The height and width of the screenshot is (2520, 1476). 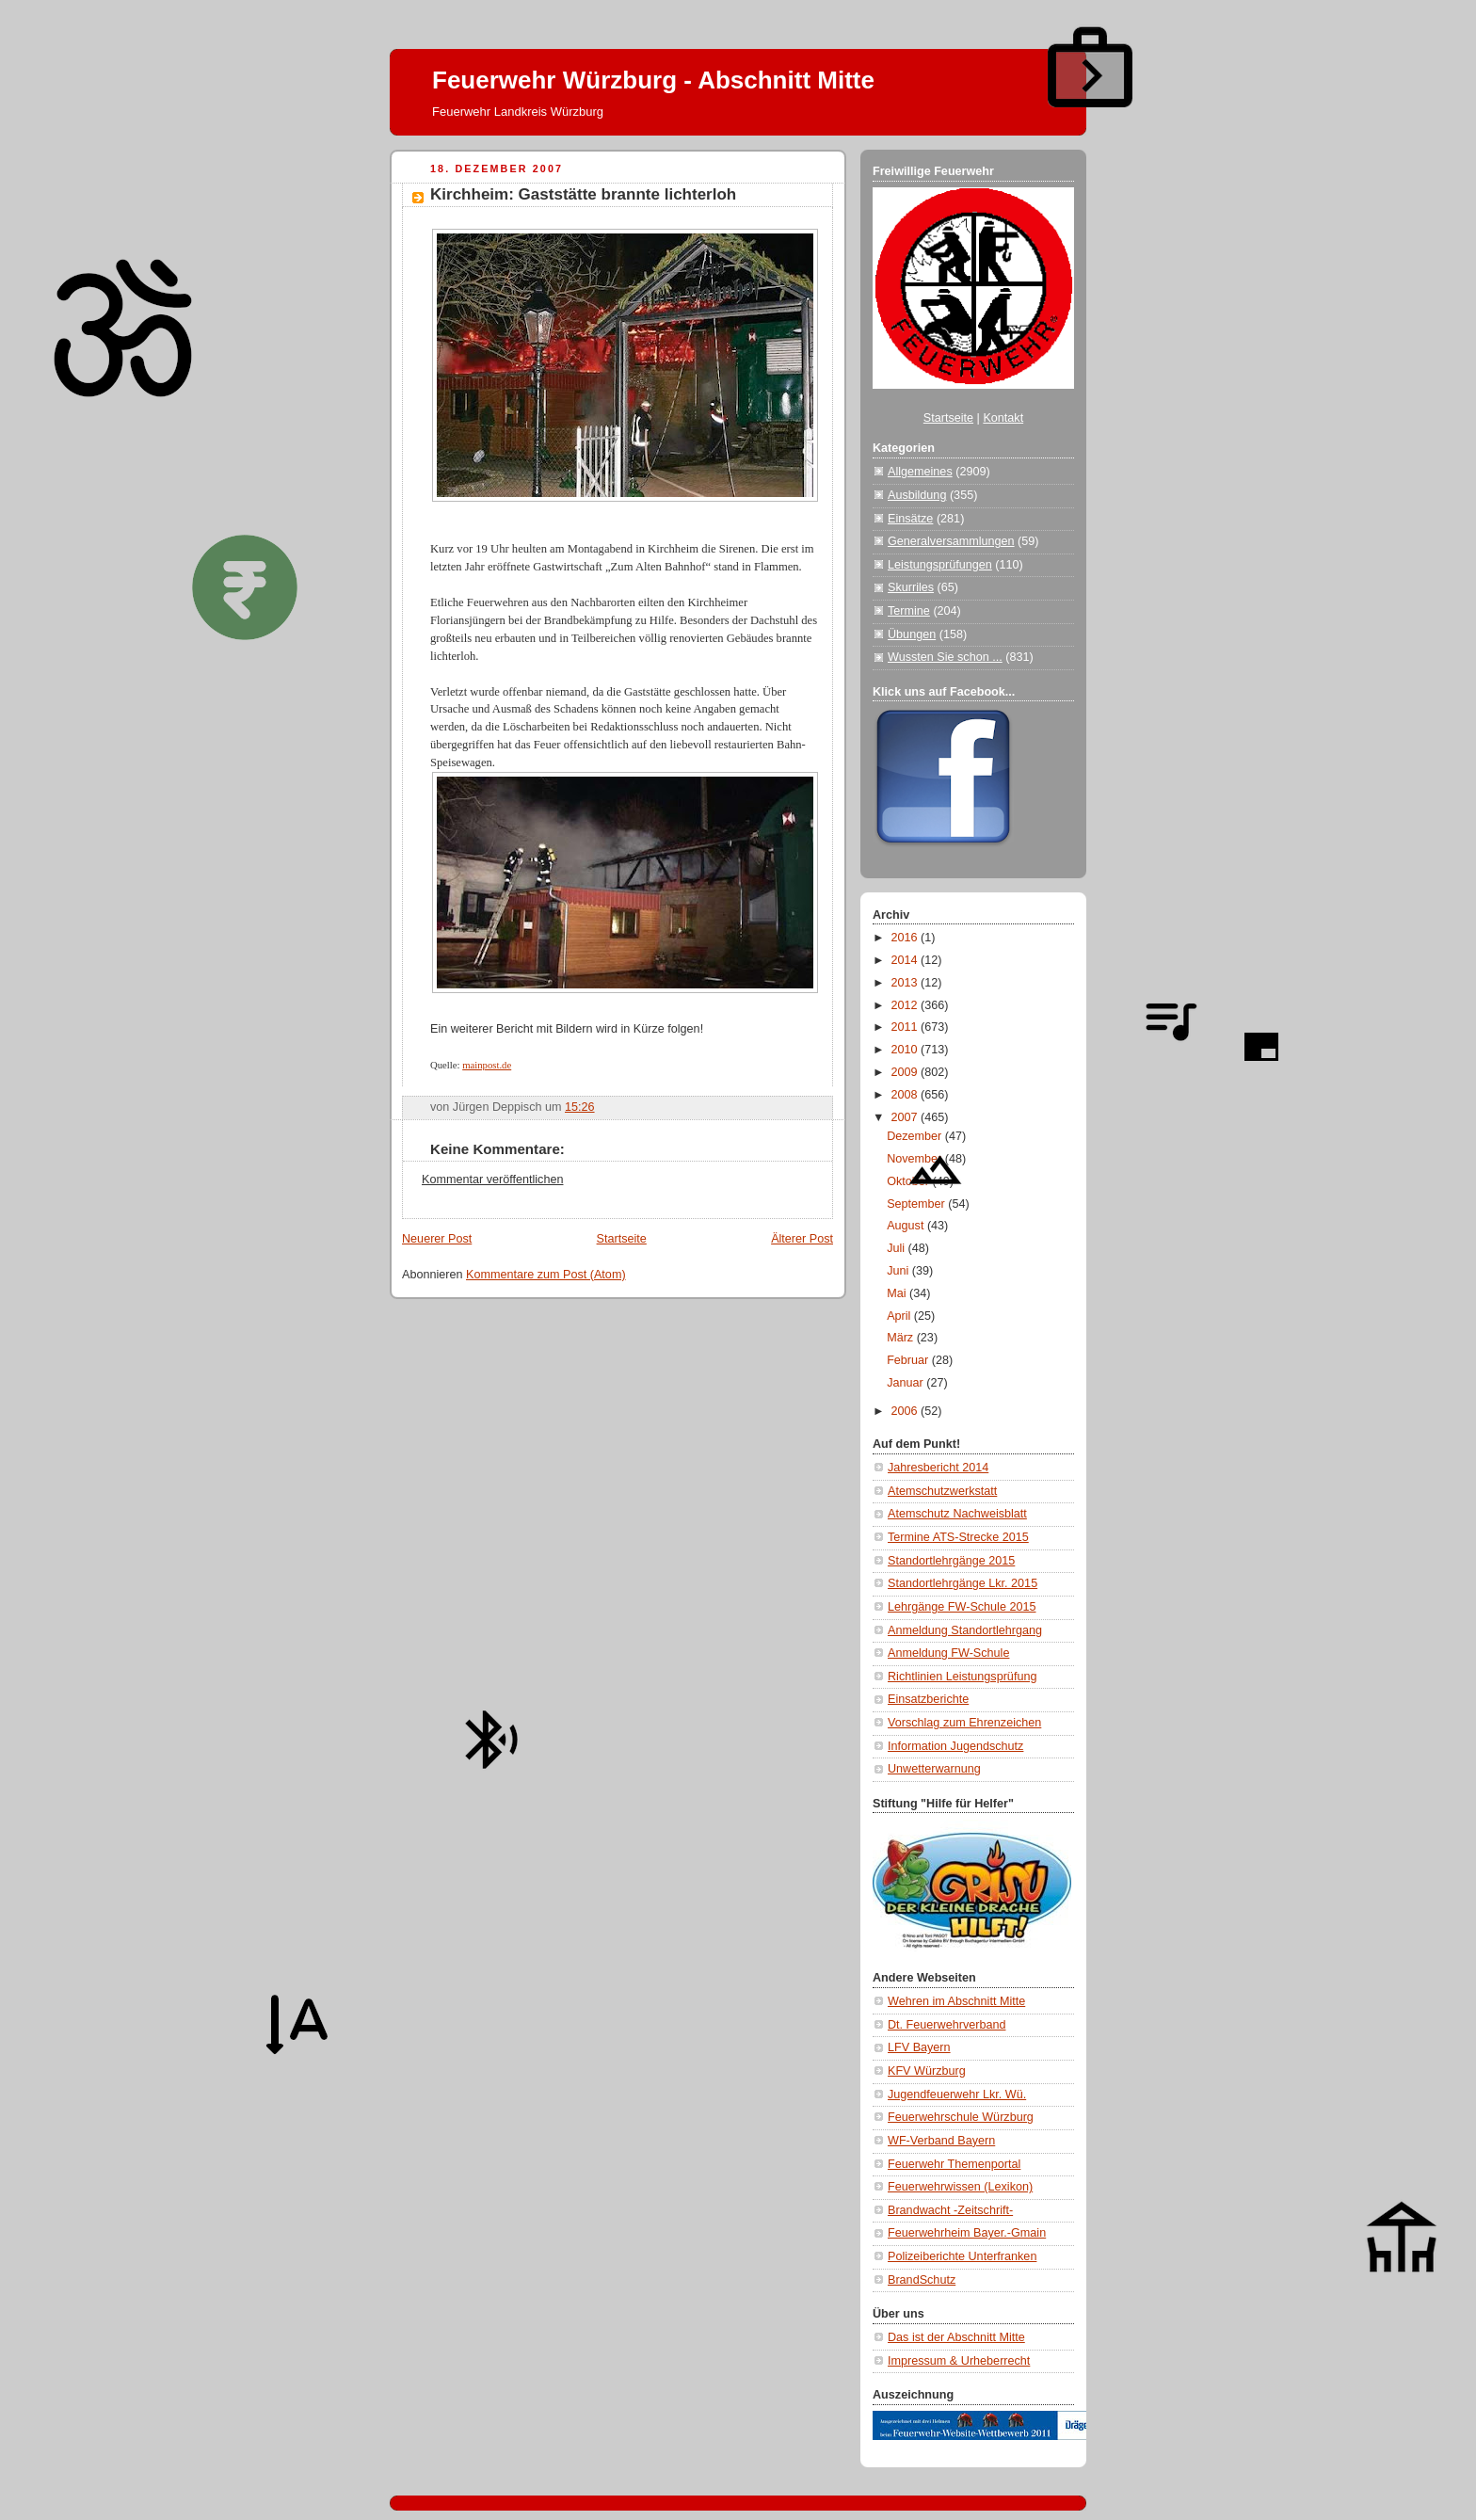 What do you see at coordinates (1090, 65) in the screenshot?
I see `schedule task for next week` at bounding box center [1090, 65].